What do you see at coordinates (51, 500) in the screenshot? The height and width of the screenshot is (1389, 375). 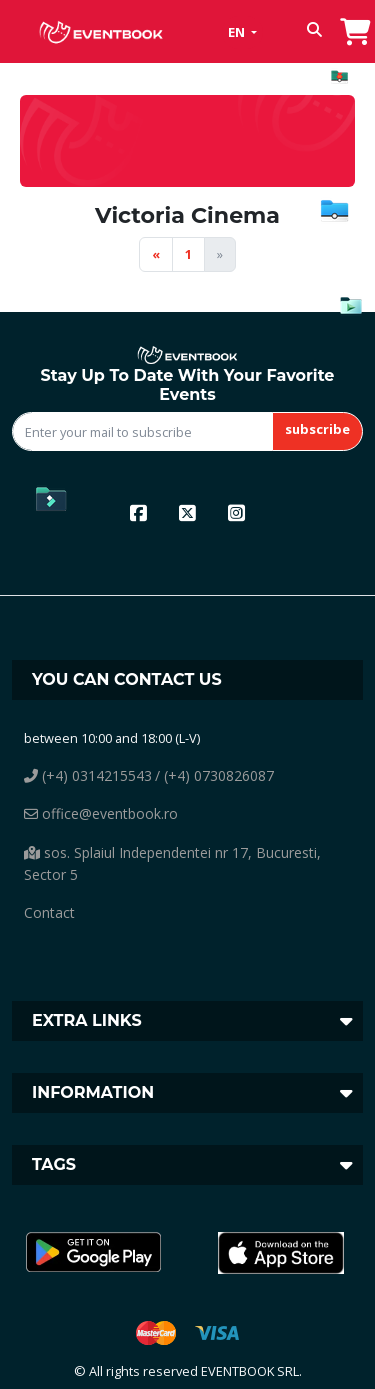 I see `open wondershare filmora project files` at bounding box center [51, 500].